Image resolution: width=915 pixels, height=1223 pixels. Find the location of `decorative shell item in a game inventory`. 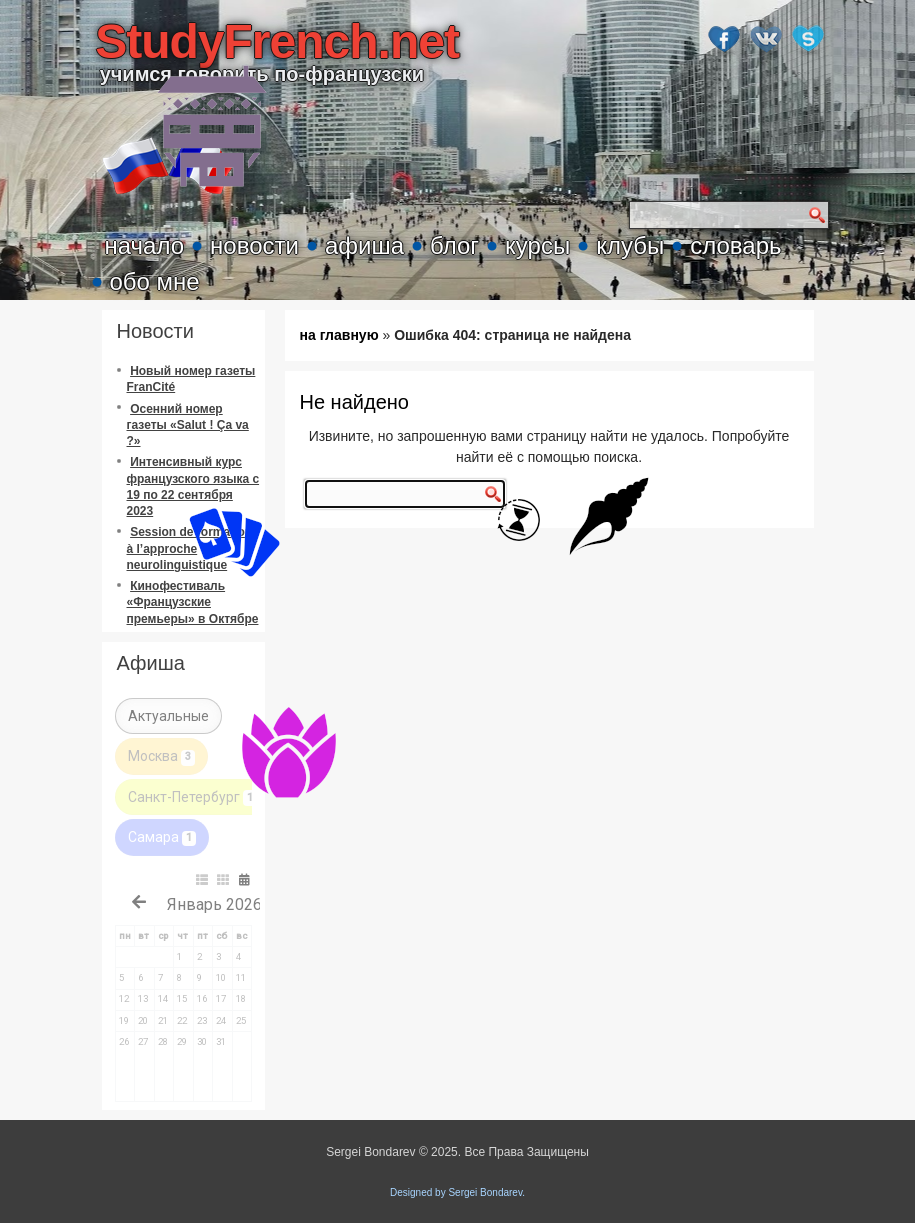

decorative shell item in a game inventory is located at coordinates (608, 515).